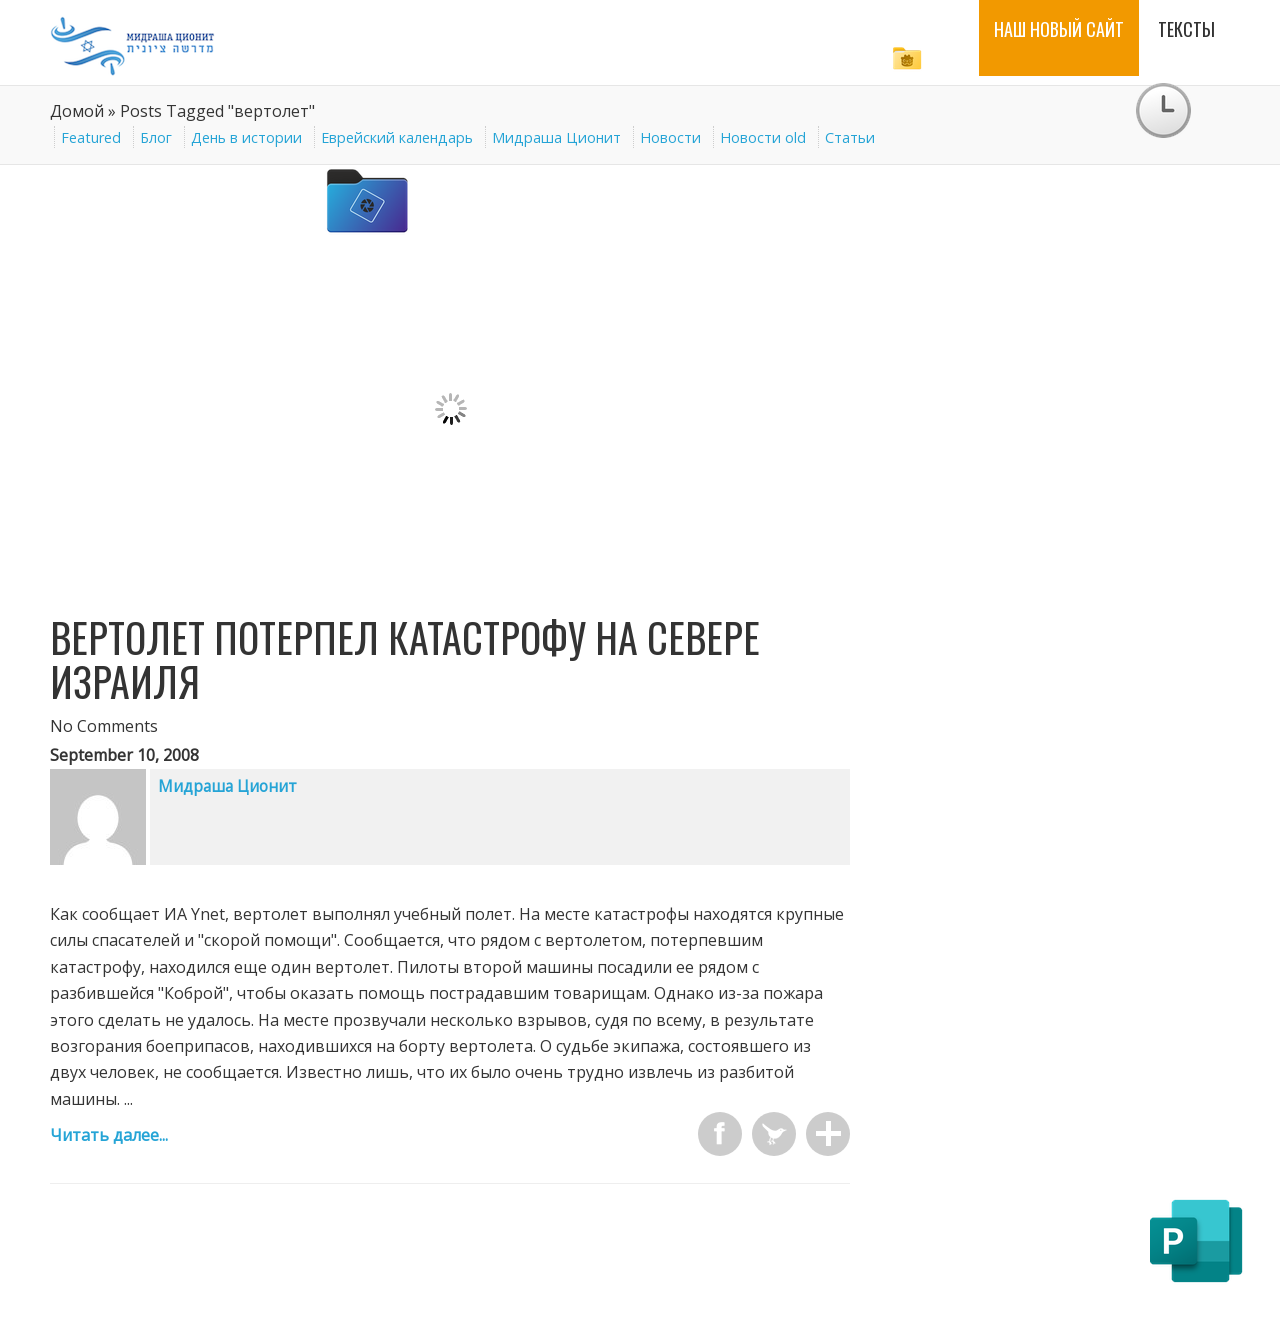  Describe the element at coordinates (907, 59) in the screenshot. I see `open godot game engine project folder` at that location.